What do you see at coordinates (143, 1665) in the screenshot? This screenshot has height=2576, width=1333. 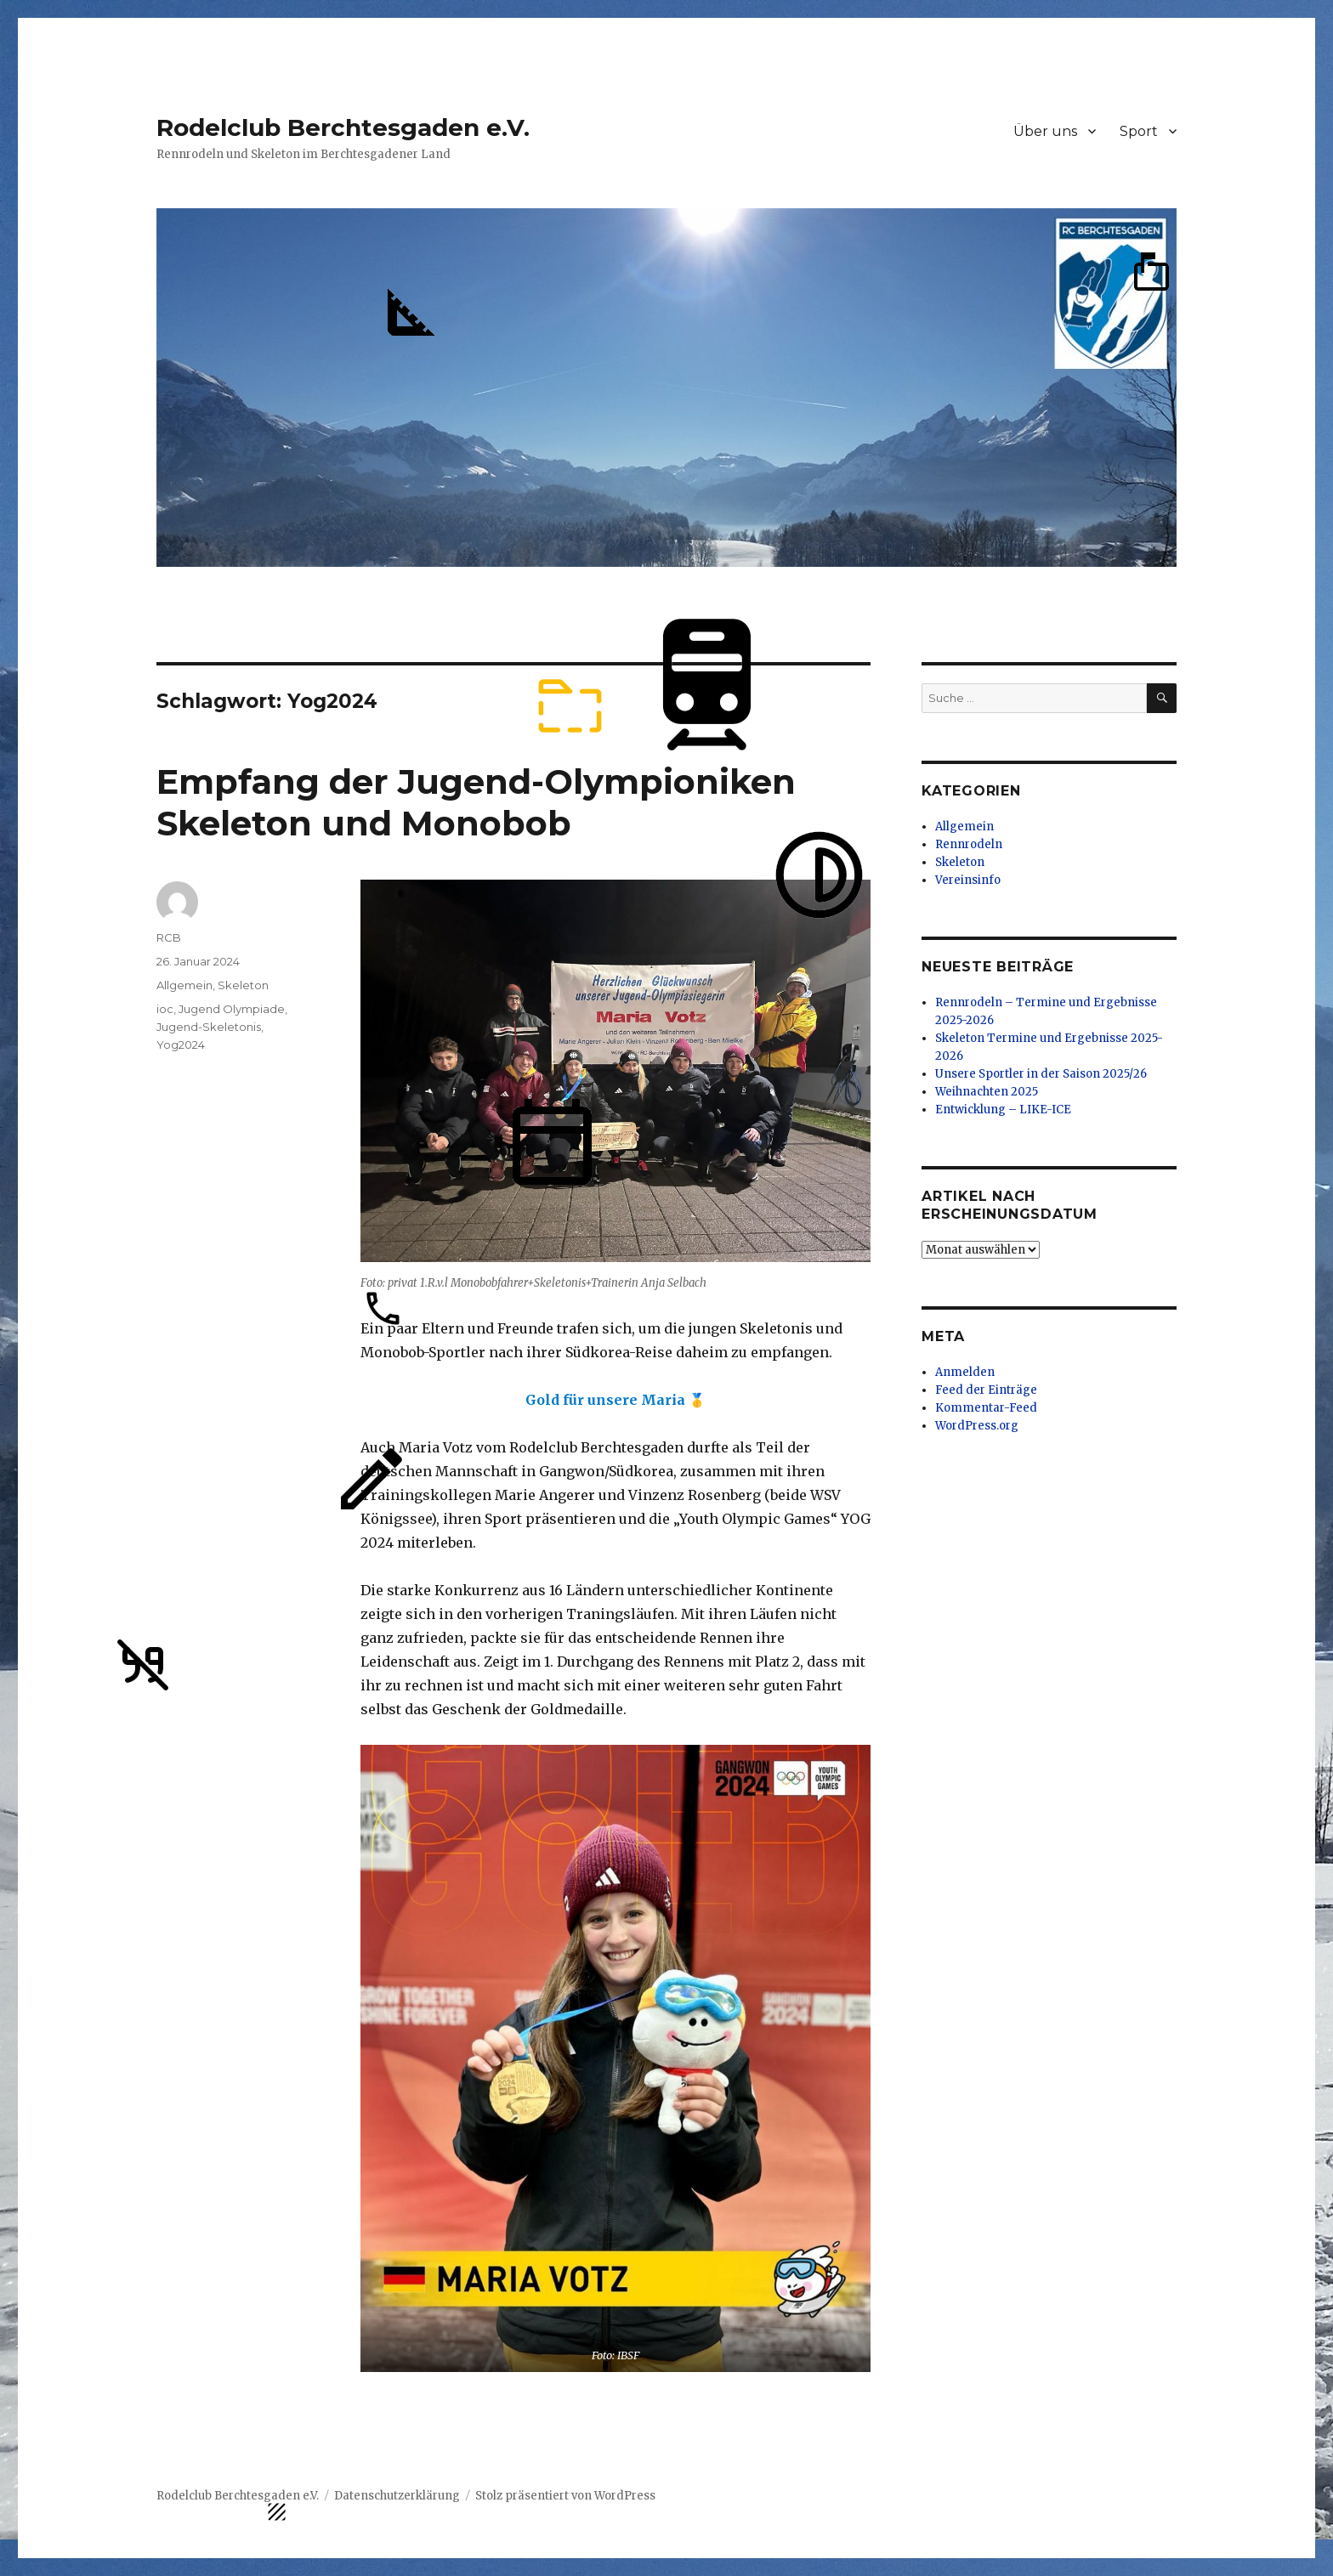 I see `disable quotation formatting` at bounding box center [143, 1665].